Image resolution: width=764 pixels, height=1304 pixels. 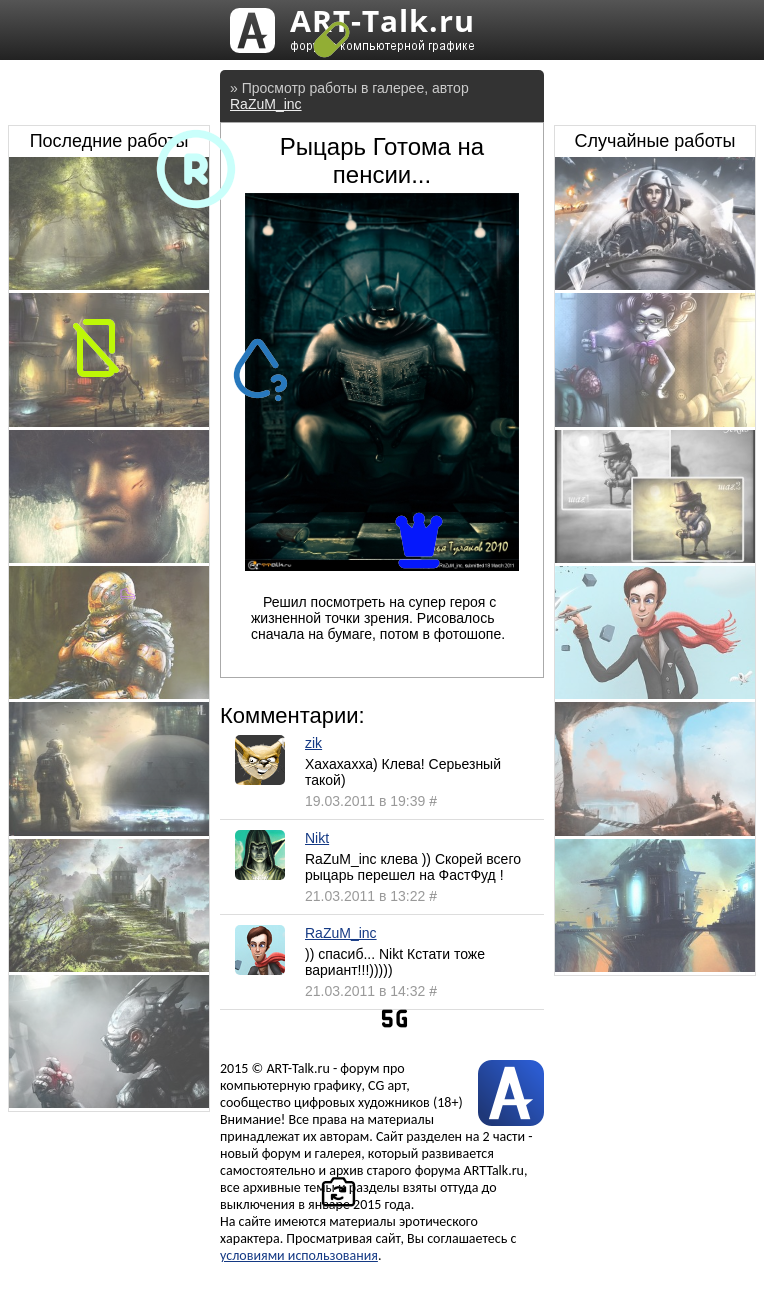 What do you see at coordinates (331, 39) in the screenshot?
I see `access medication reminders or health settings` at bounding box center [331, 39].